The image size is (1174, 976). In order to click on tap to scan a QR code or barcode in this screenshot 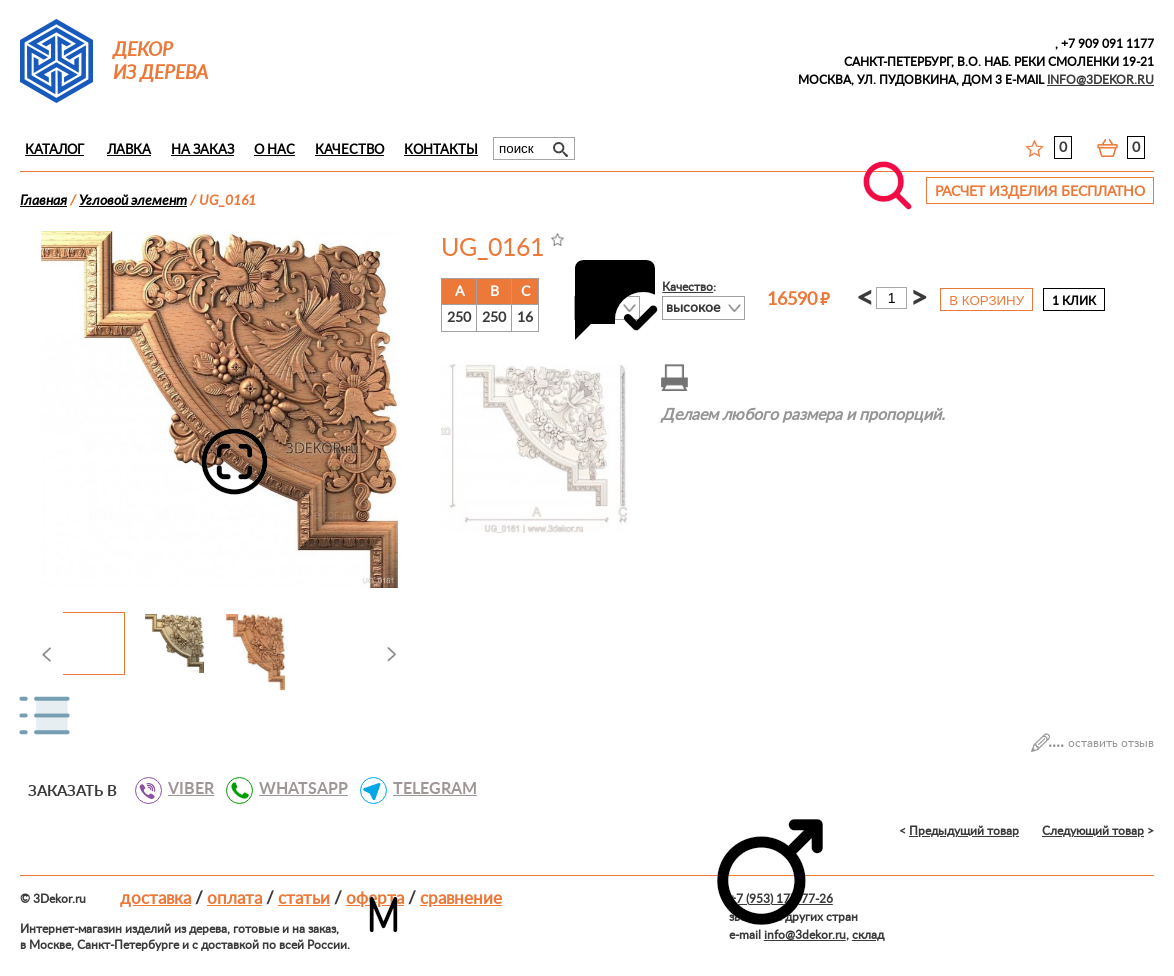, I will do `click(234, 461)`.